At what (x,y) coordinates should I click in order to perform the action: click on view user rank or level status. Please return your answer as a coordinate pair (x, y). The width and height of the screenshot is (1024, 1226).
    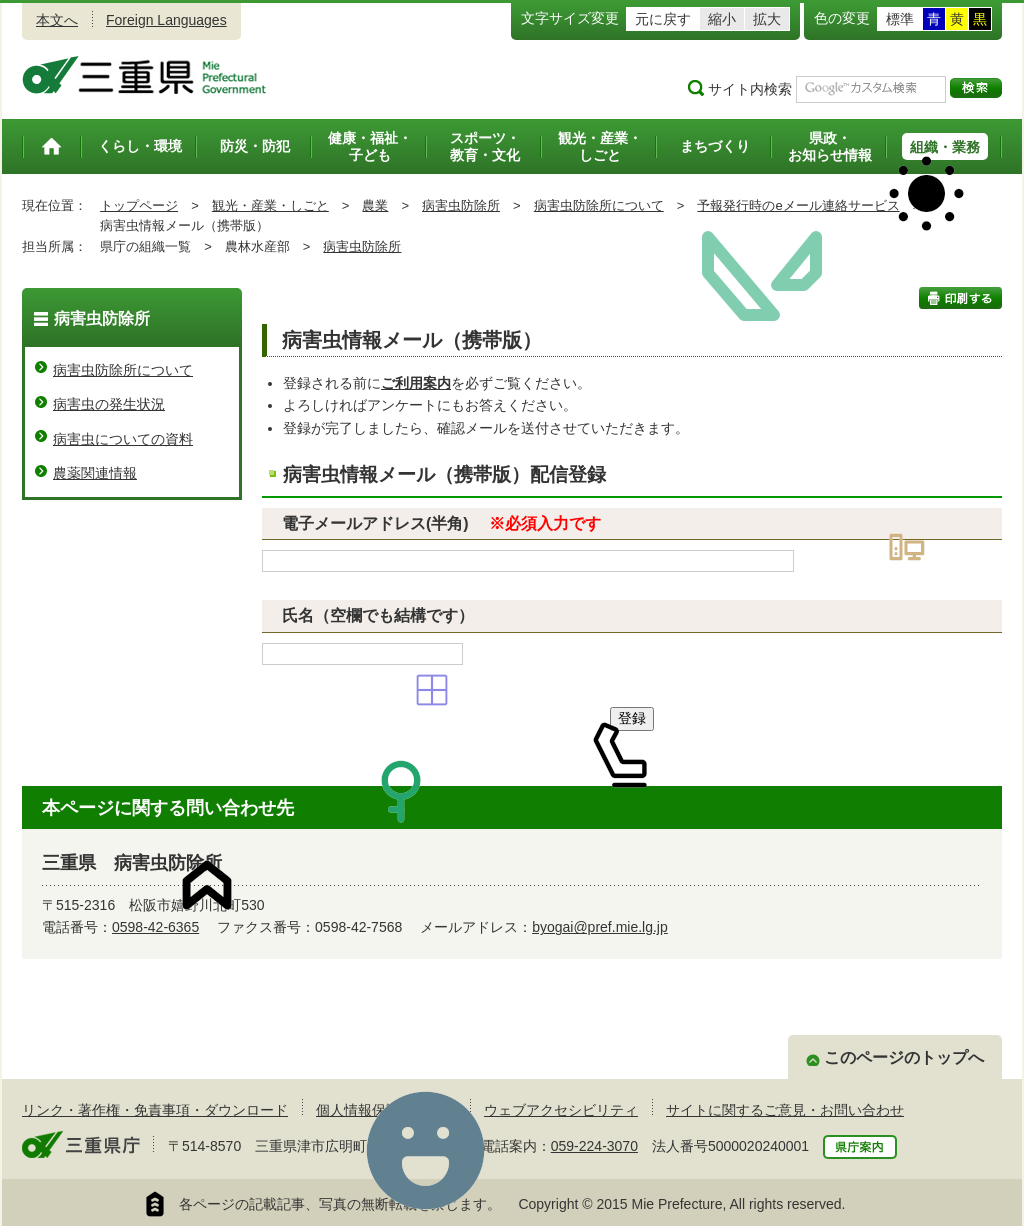
    Looking at the image, I should click on (155, 1204).